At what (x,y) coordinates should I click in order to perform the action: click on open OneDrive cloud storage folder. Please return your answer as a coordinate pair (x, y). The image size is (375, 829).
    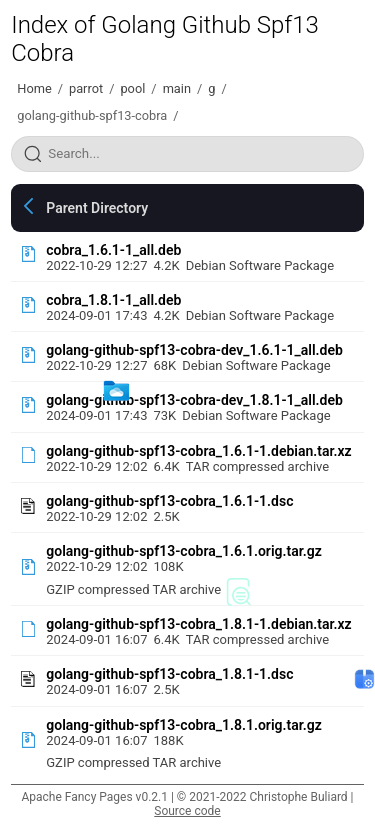
    Looking at the image, I should click on (116, 391).